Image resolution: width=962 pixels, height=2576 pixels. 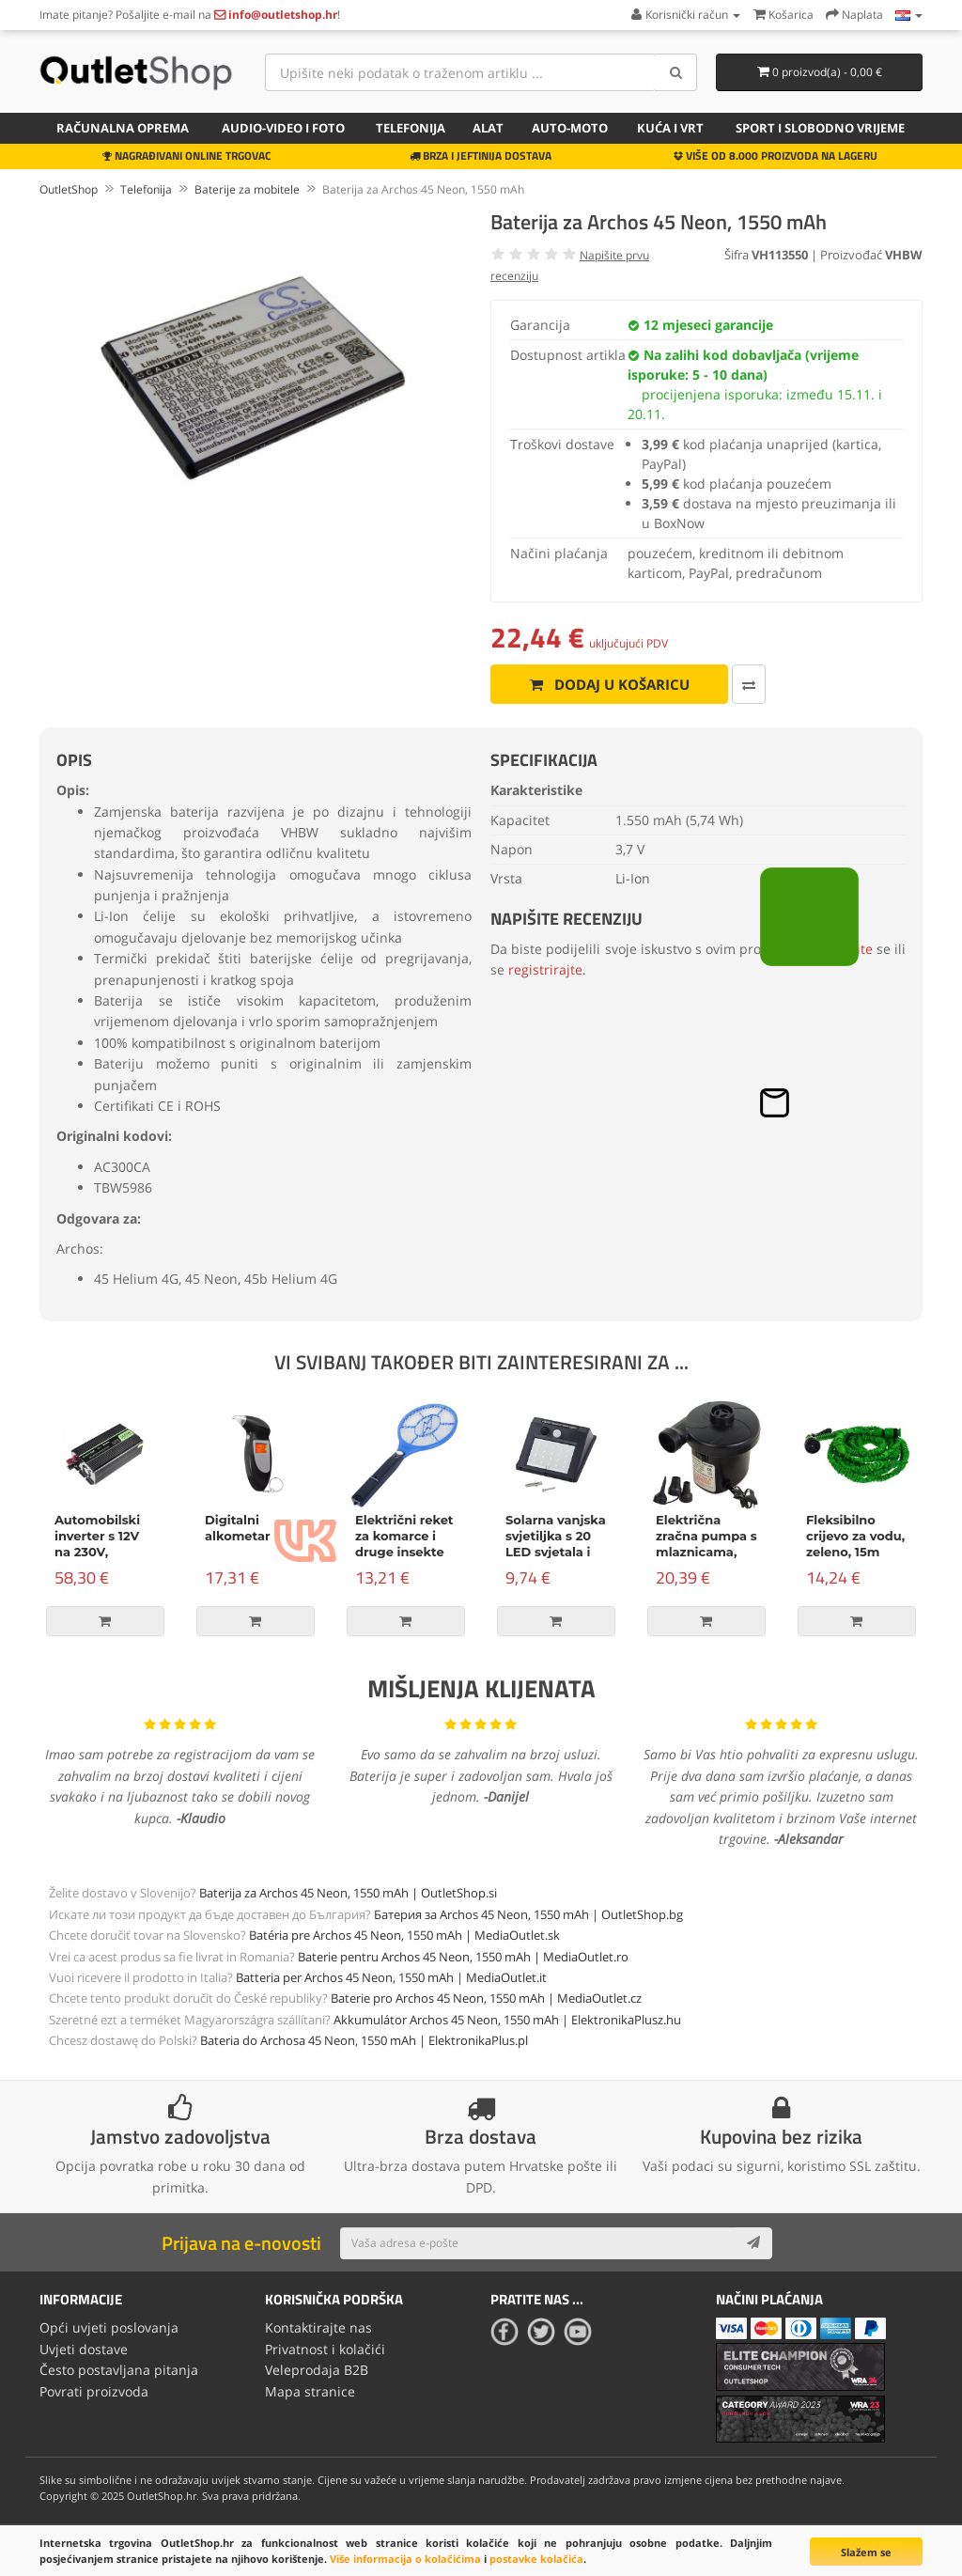 What do you see at coordinates (305, 1539) in the screenshot?
I see `open VK social network` at bounding box center [305, 1539].